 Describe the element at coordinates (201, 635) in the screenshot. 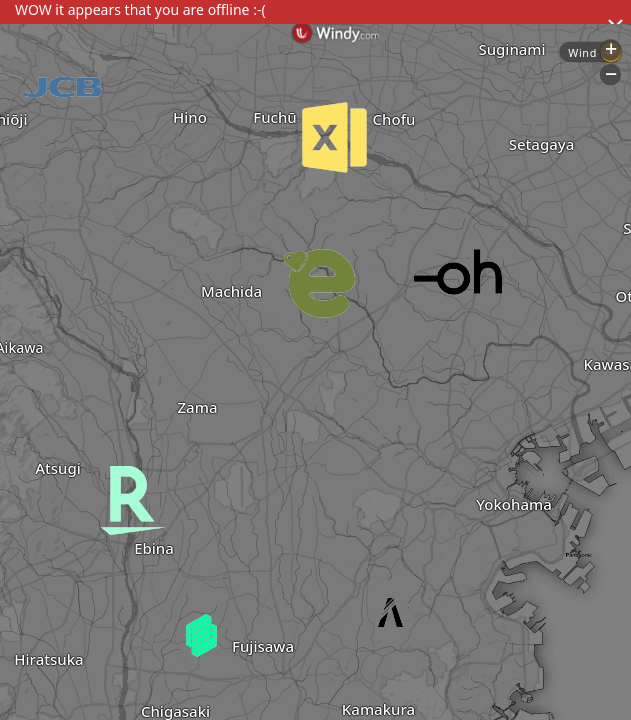

I see `Formik library logo` at that location.